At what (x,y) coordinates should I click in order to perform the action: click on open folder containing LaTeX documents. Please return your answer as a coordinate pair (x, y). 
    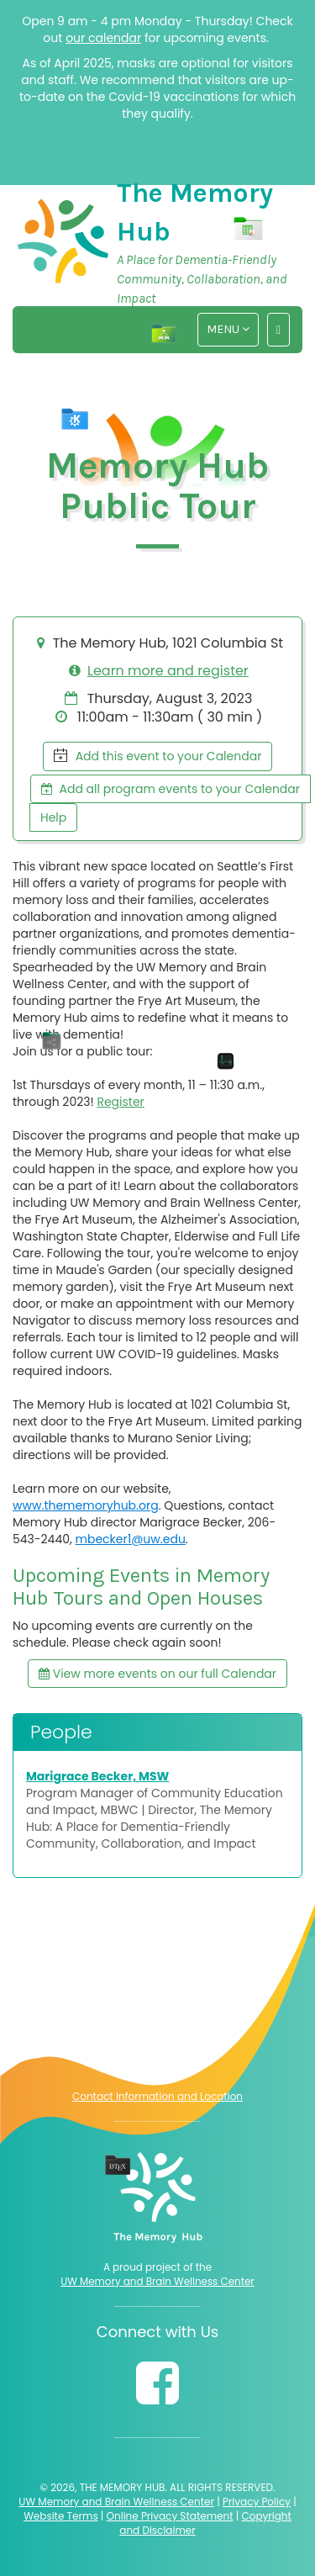
    Looking at the image, I should click on (118, 2166).